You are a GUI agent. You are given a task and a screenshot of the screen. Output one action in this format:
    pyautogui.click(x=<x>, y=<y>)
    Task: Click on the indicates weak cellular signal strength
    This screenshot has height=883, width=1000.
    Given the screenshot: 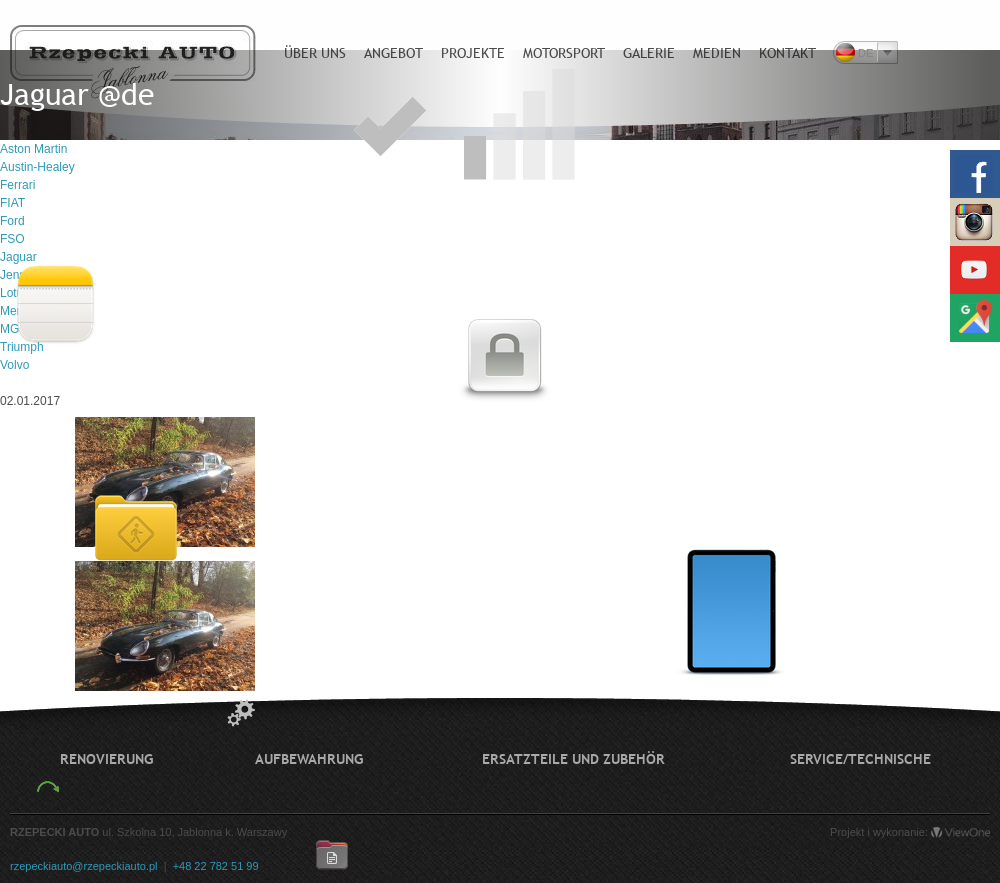 What is the action you would take?
    pyautogui.click(x=523, y=128)
    